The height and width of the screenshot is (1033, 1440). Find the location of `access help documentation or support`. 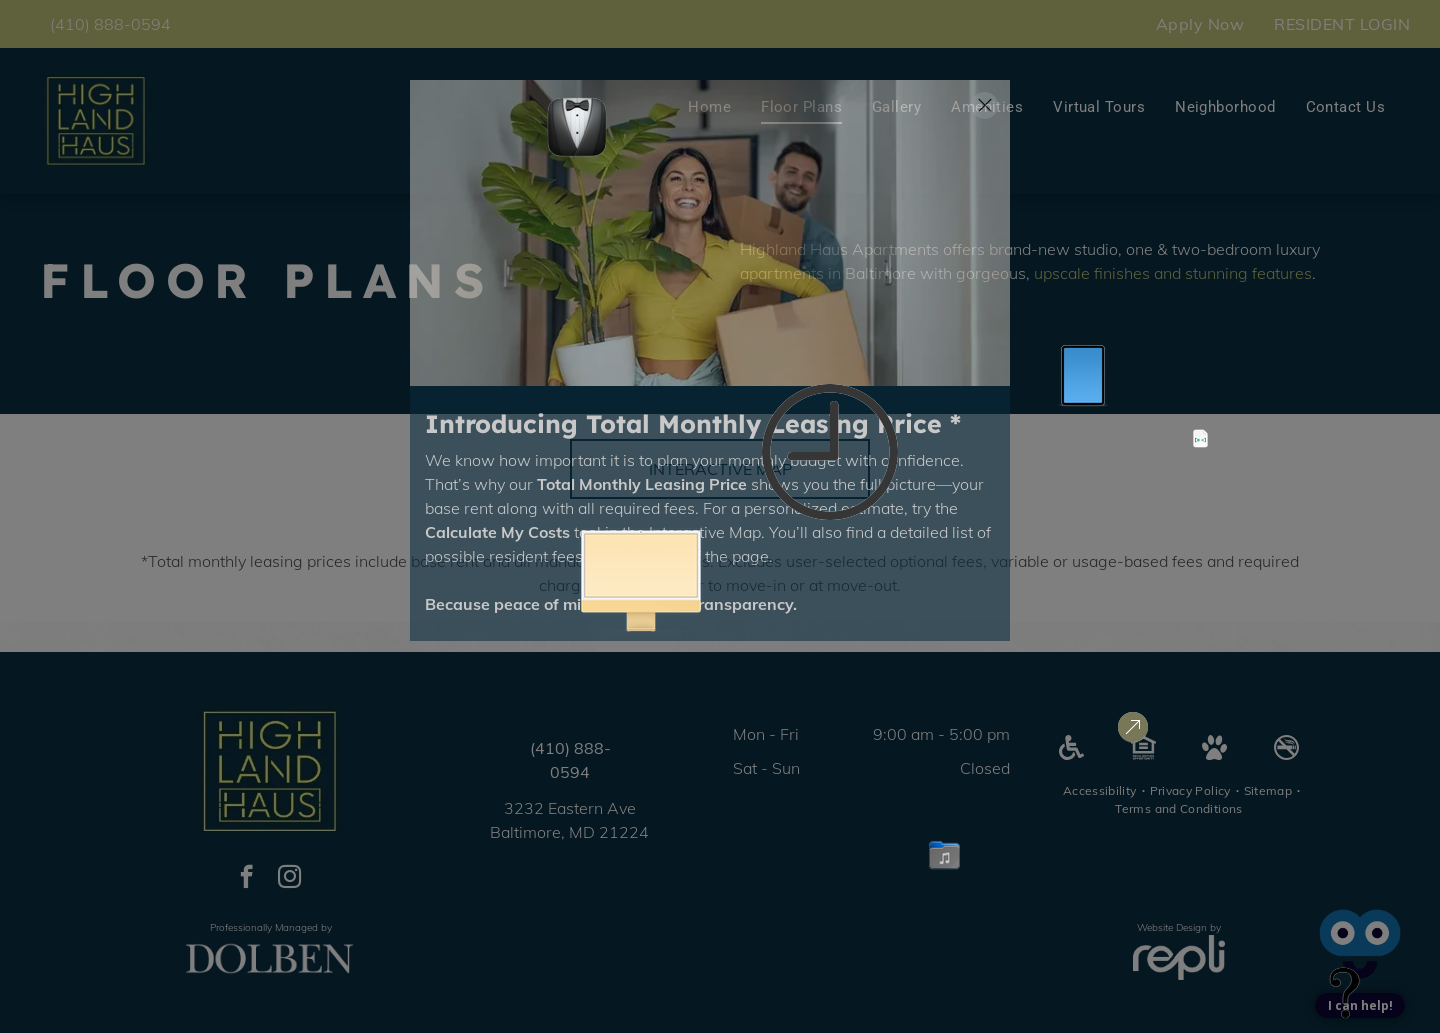

access help documentation or support is located at coordinates (1346, 994).